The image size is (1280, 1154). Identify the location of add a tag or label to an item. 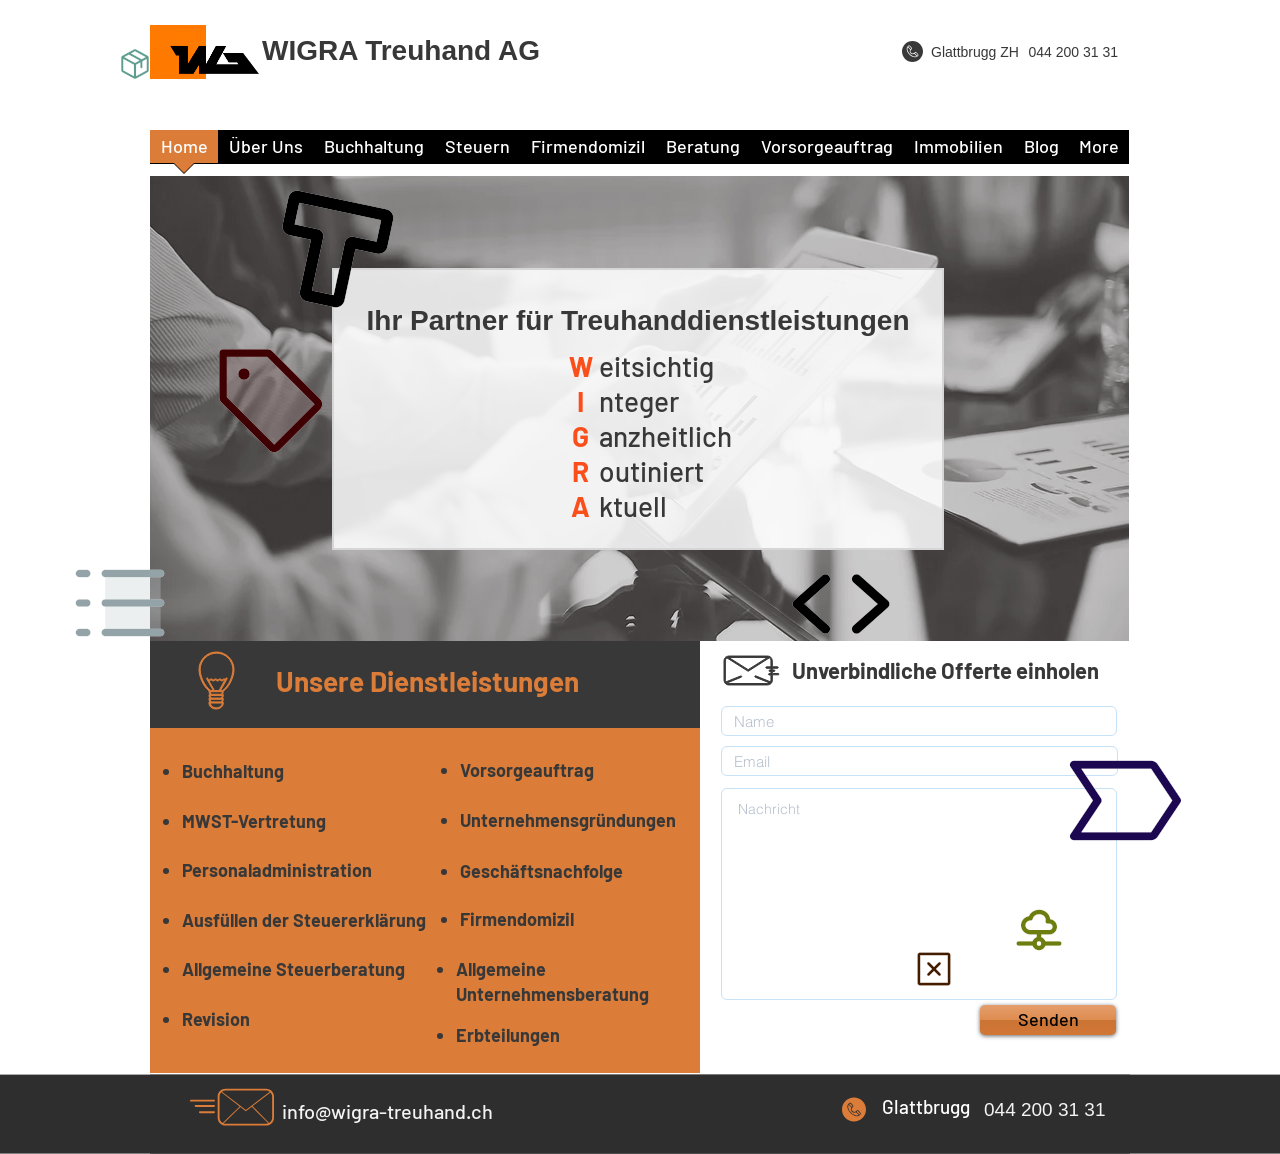
(1121, 800).